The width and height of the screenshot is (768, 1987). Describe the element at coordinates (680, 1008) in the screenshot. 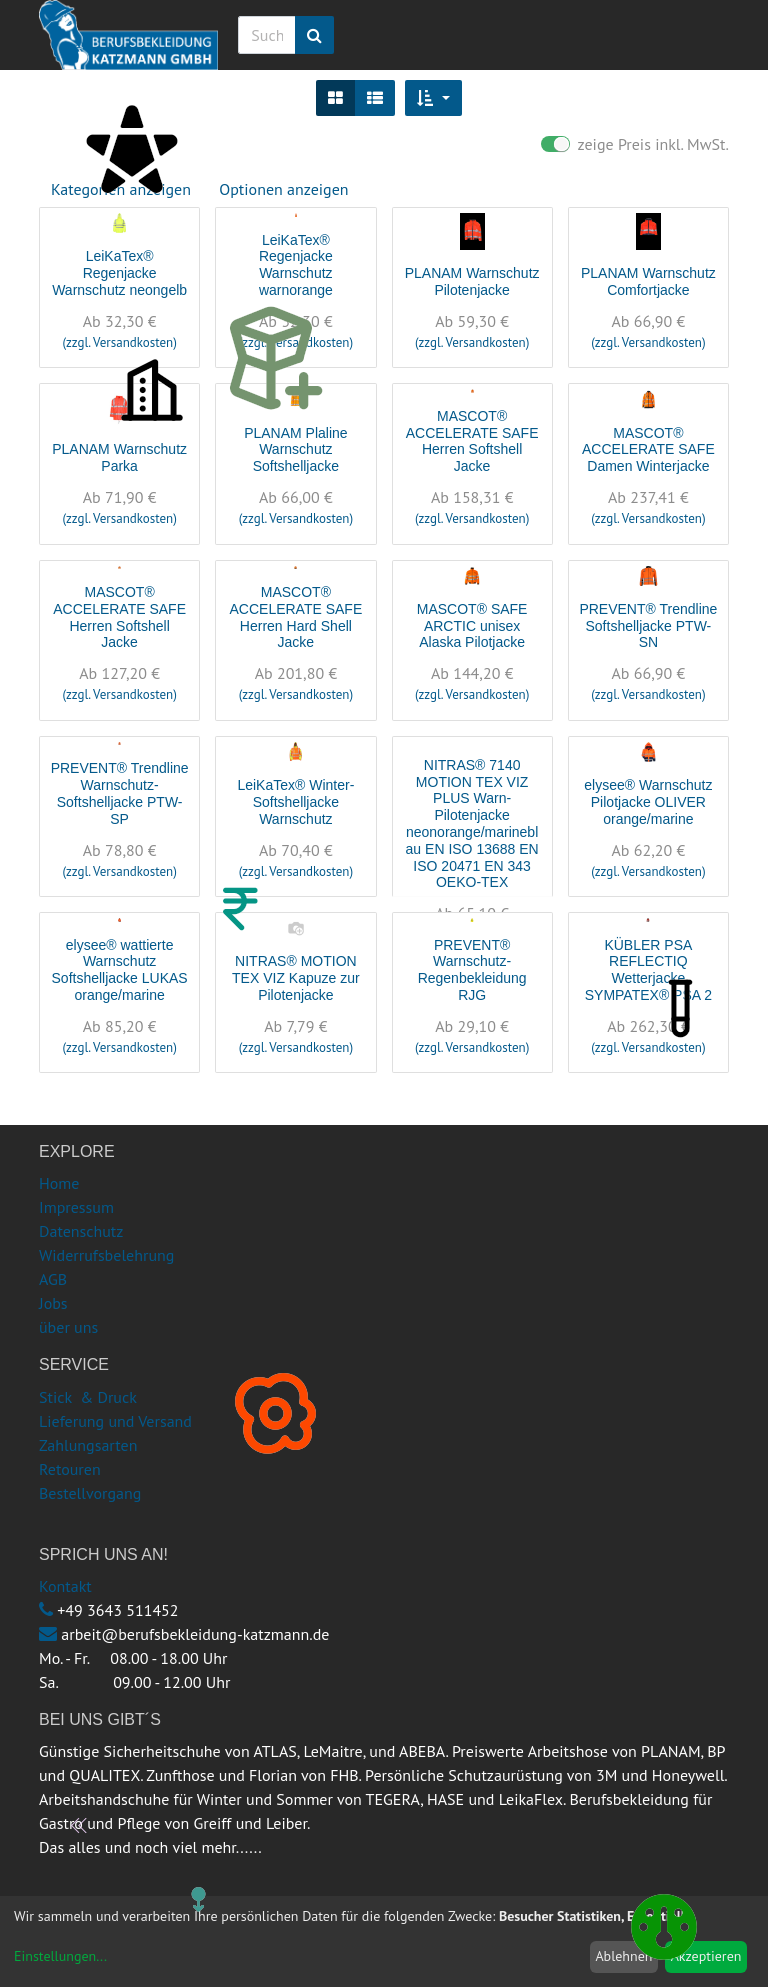

I see `access experimental or beta features` at that location.